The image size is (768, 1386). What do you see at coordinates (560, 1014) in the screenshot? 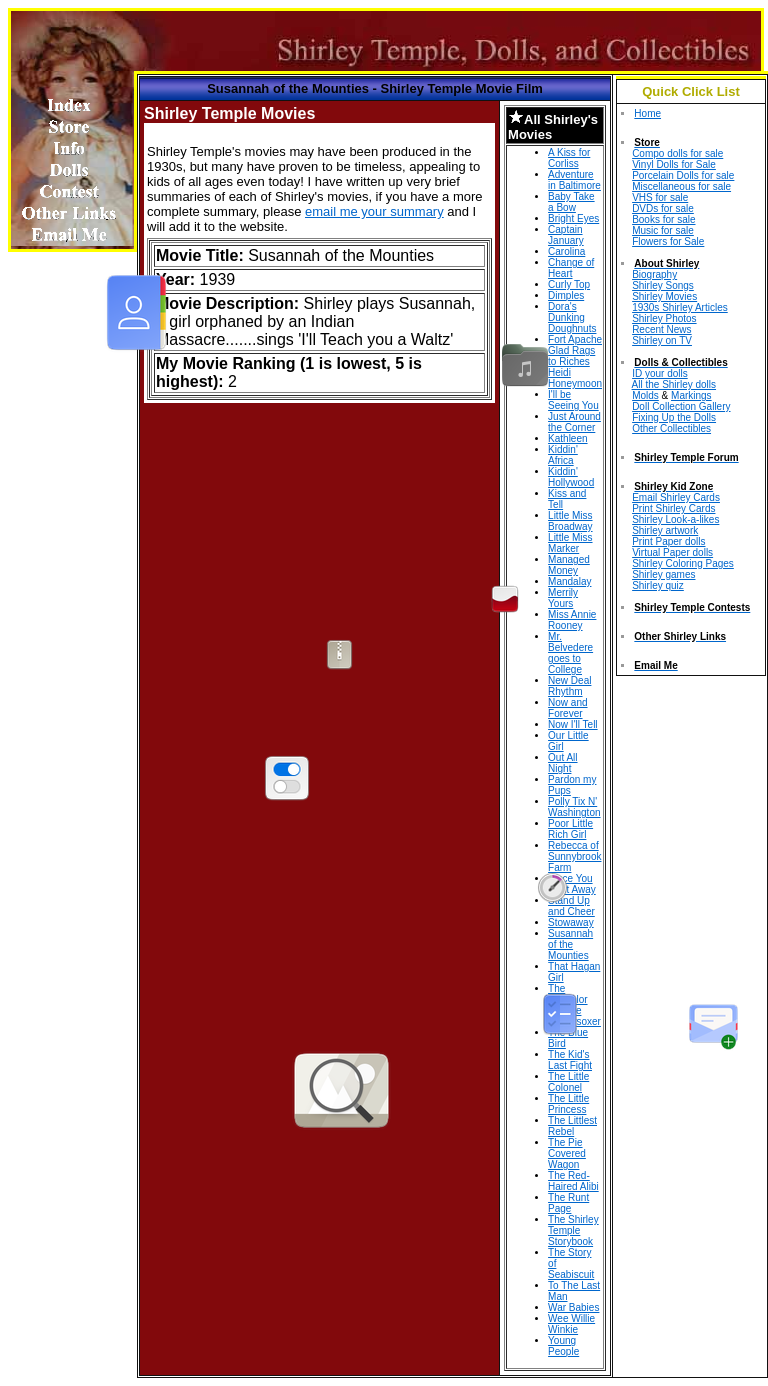
I see `open the to-do list app` at bounding box center [560, 1014].